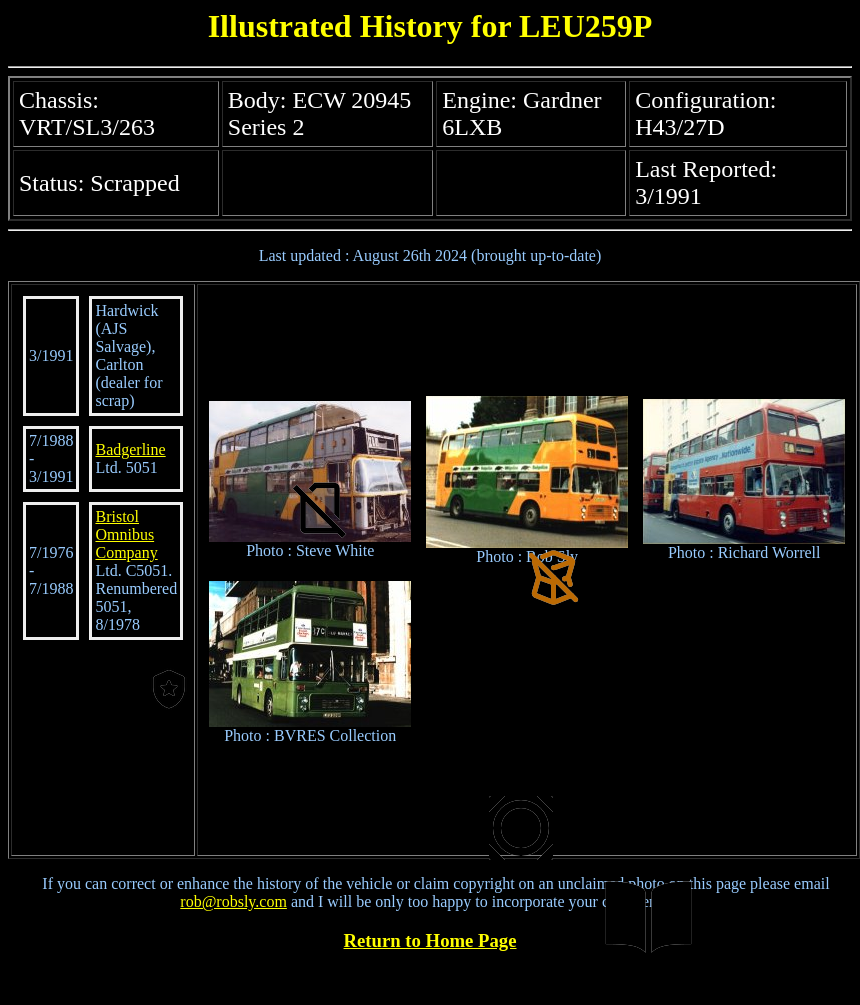 The image size is (860, 1005). I want to click on open your library or reading list, so click(648, 918).